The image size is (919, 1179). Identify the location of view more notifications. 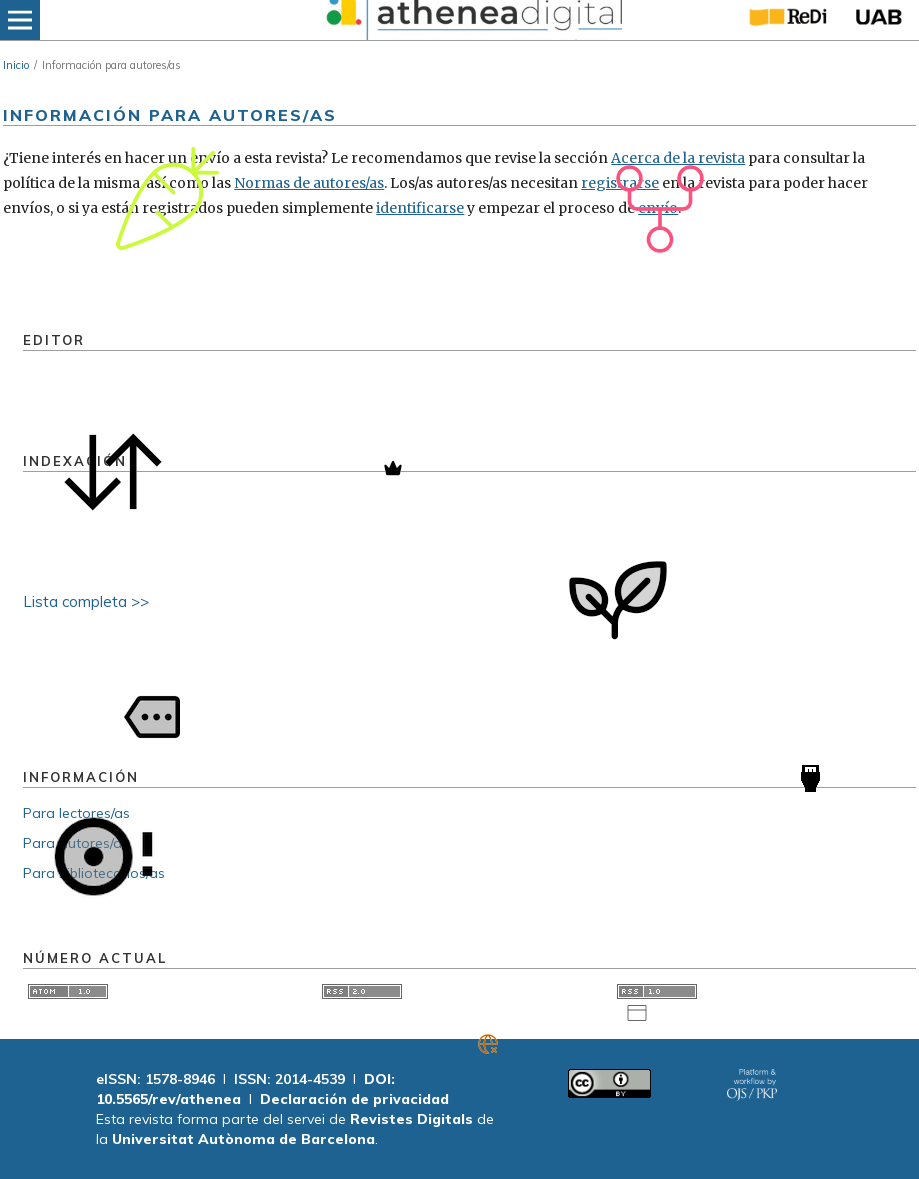
(152, 717).